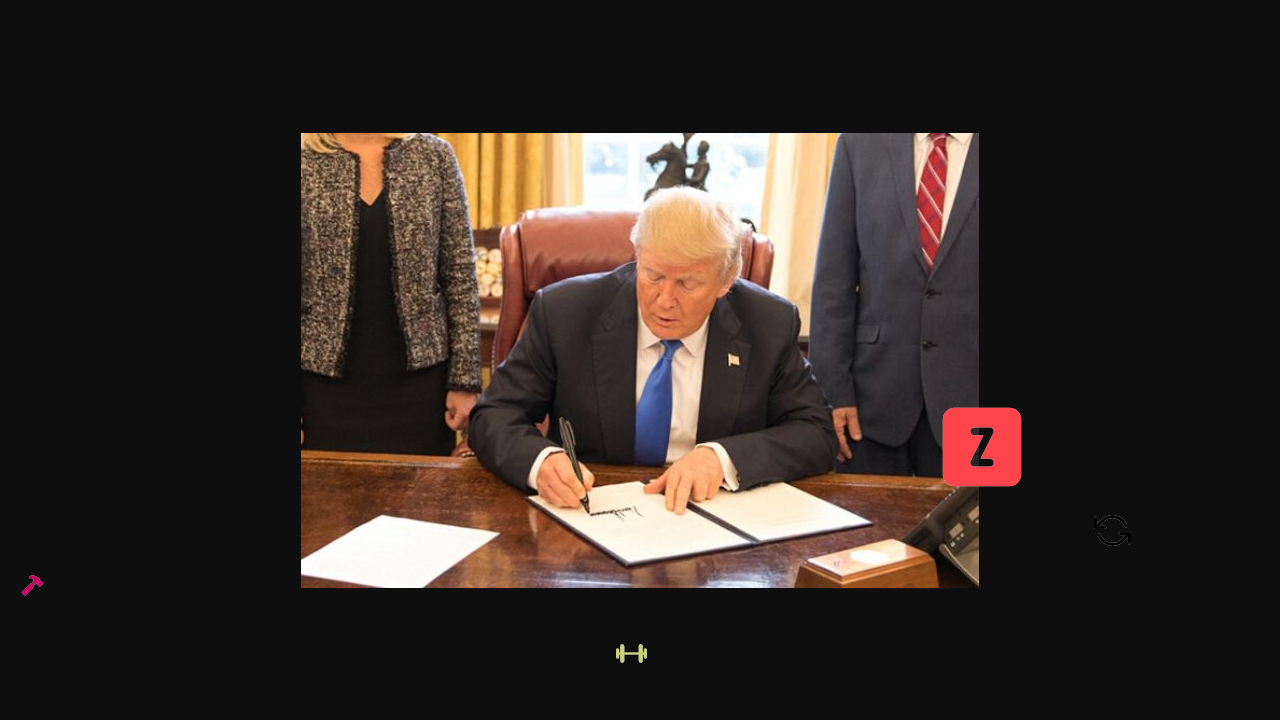  I want to click on represents the letter Z in a keyboard or text input, so click(982, 447).